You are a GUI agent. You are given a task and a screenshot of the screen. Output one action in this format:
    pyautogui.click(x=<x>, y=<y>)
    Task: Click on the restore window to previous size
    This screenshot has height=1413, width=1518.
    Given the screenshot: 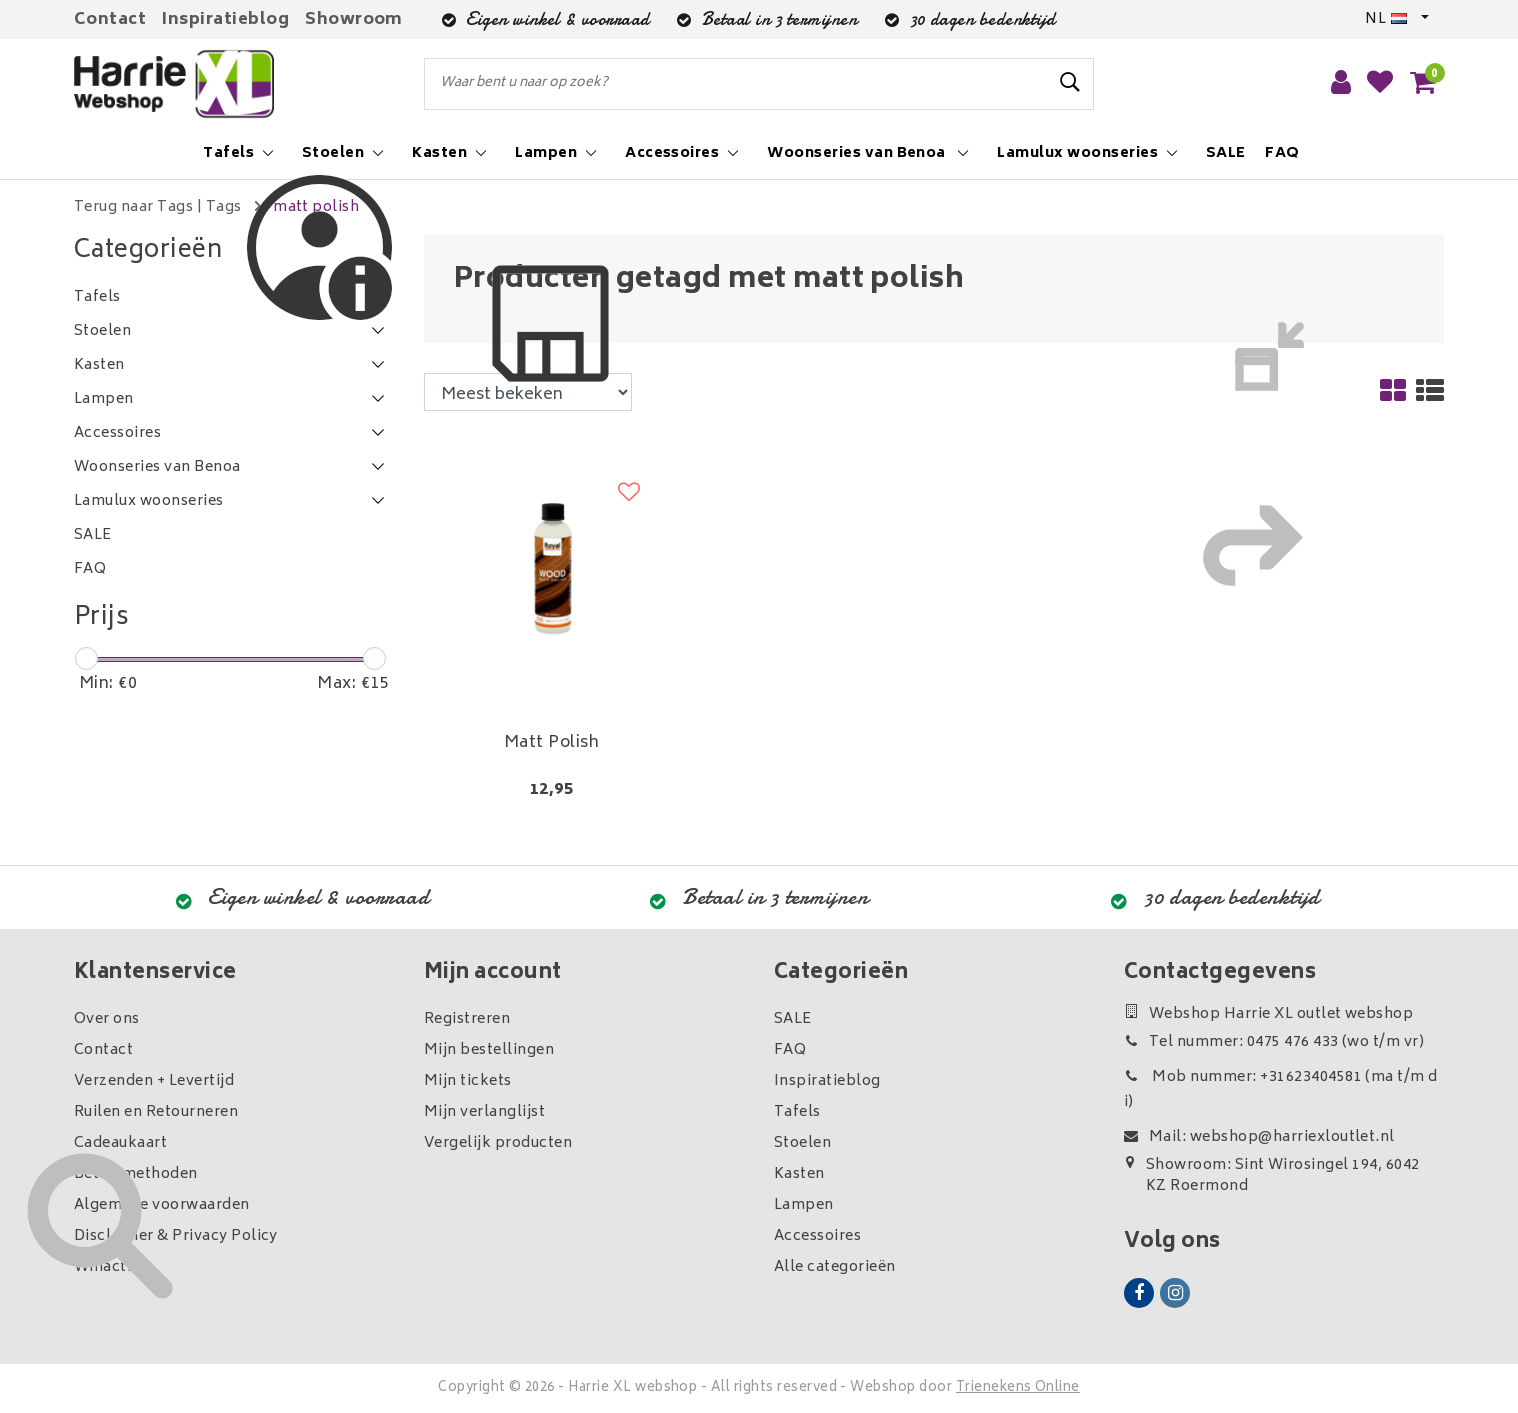 What is the action you would take?
    pyautogui.click(x=1269, y=356)
    